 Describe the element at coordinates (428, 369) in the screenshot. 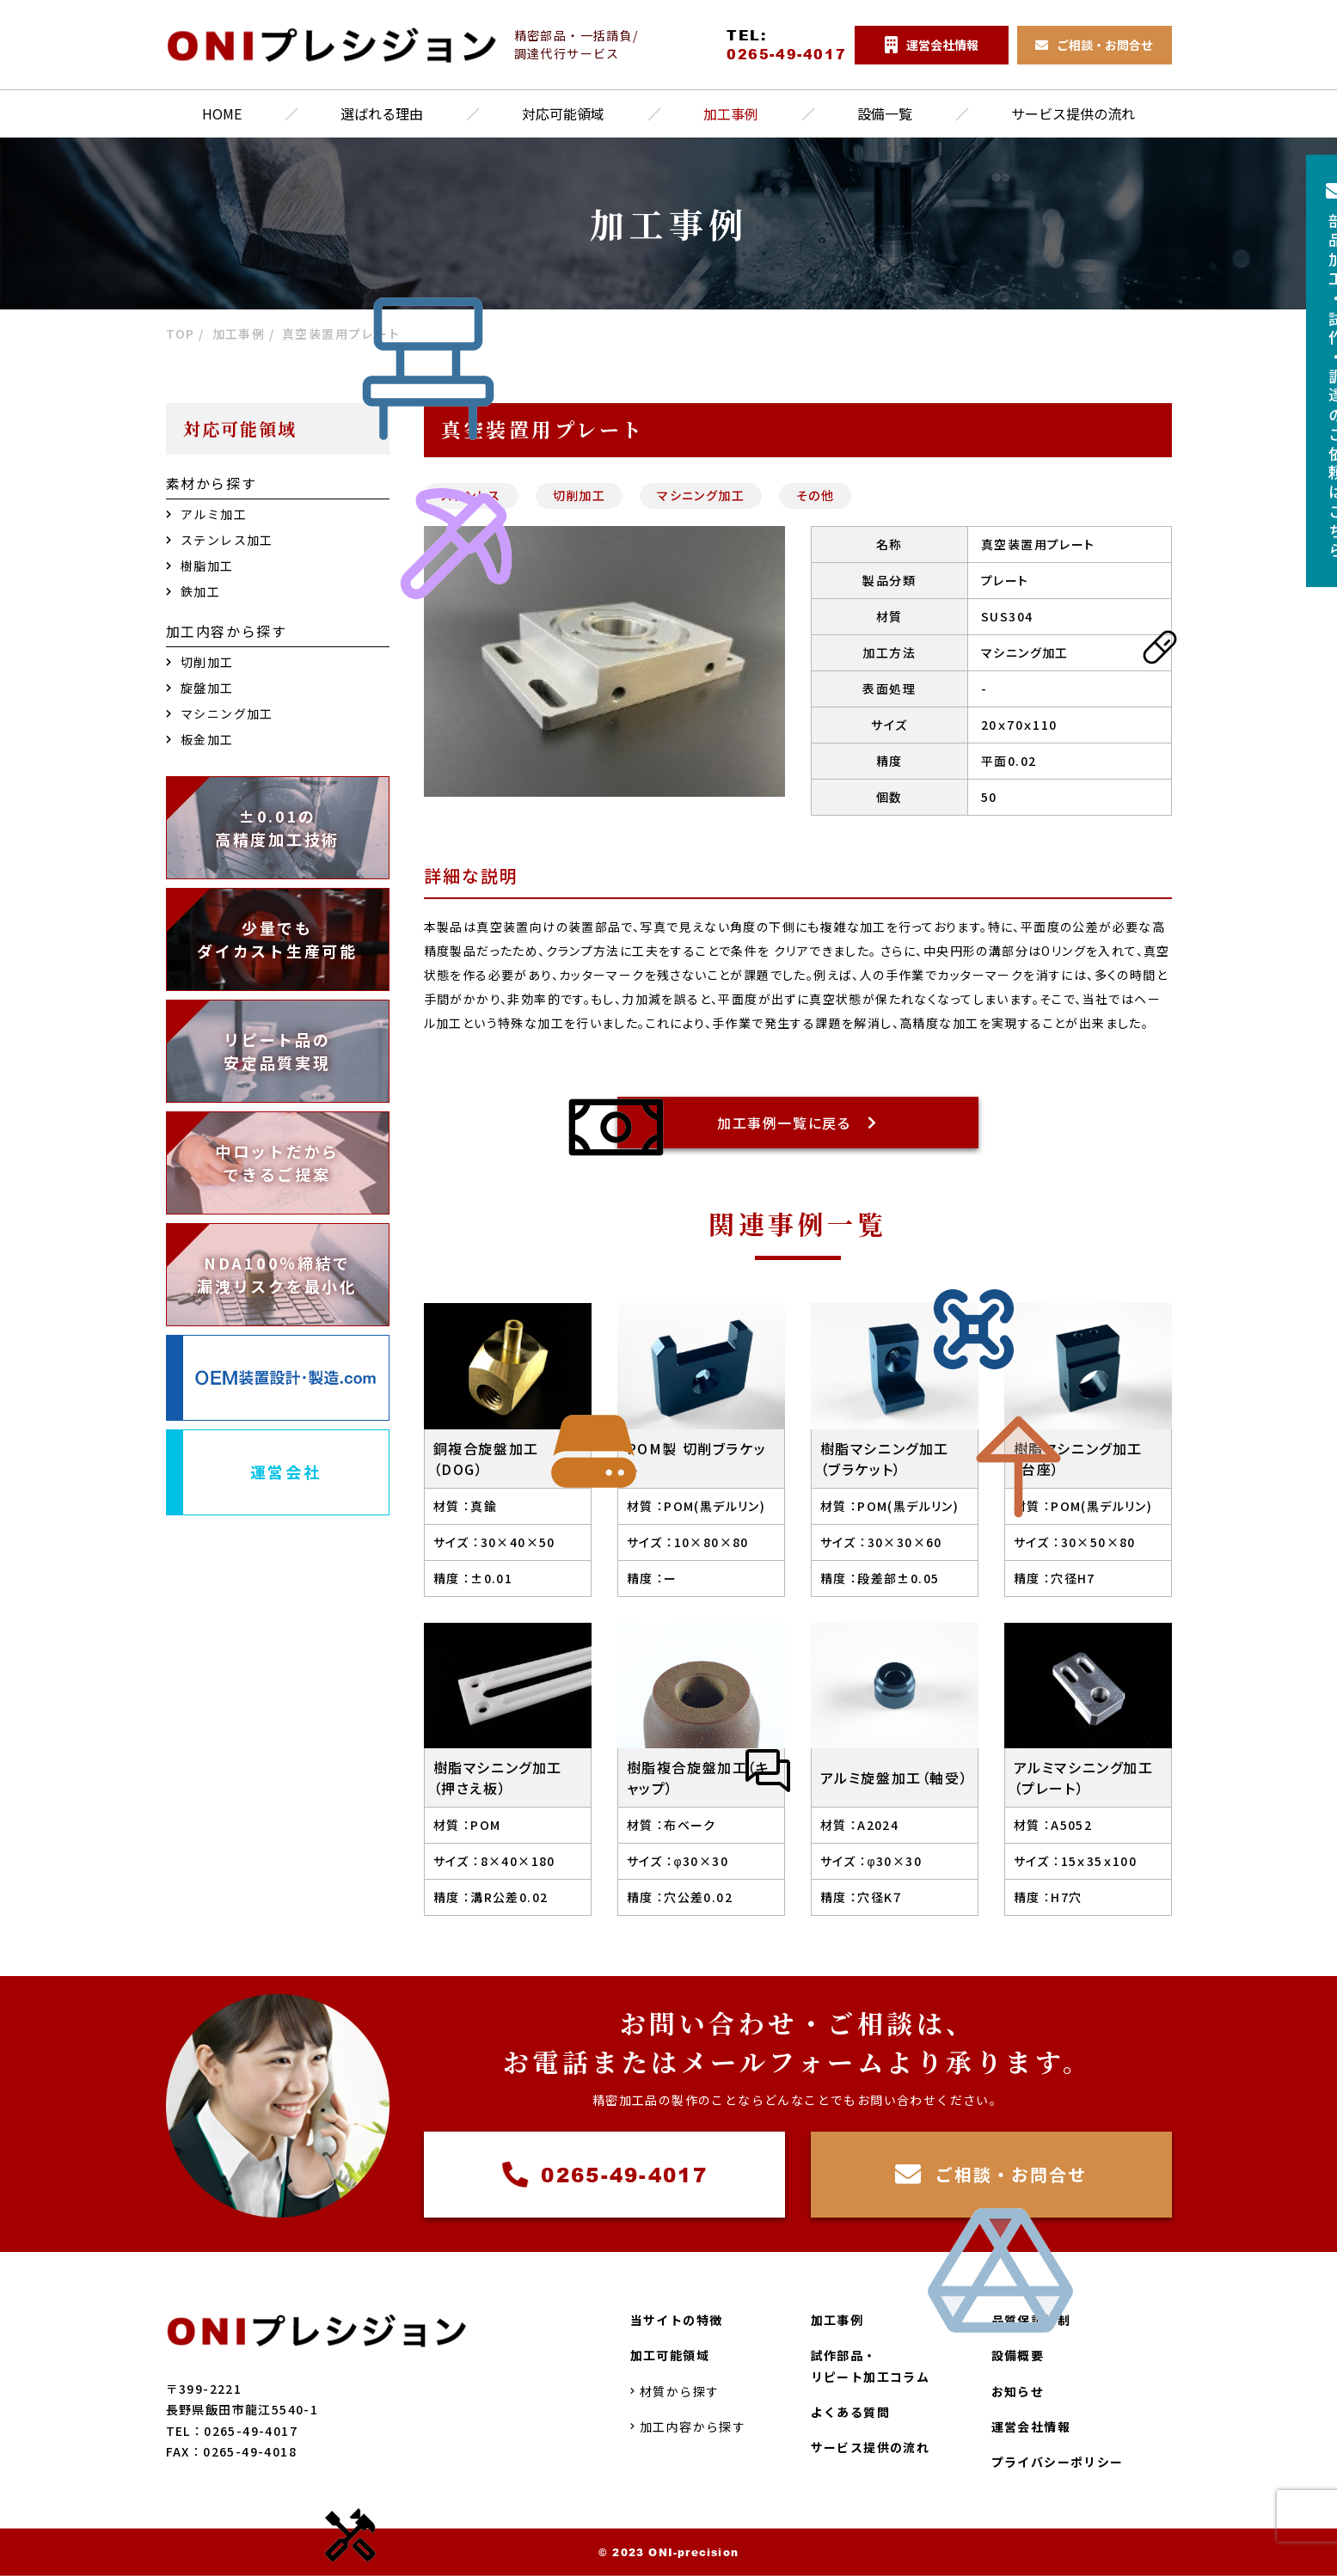

I see `select seating or furniture options` at that location.